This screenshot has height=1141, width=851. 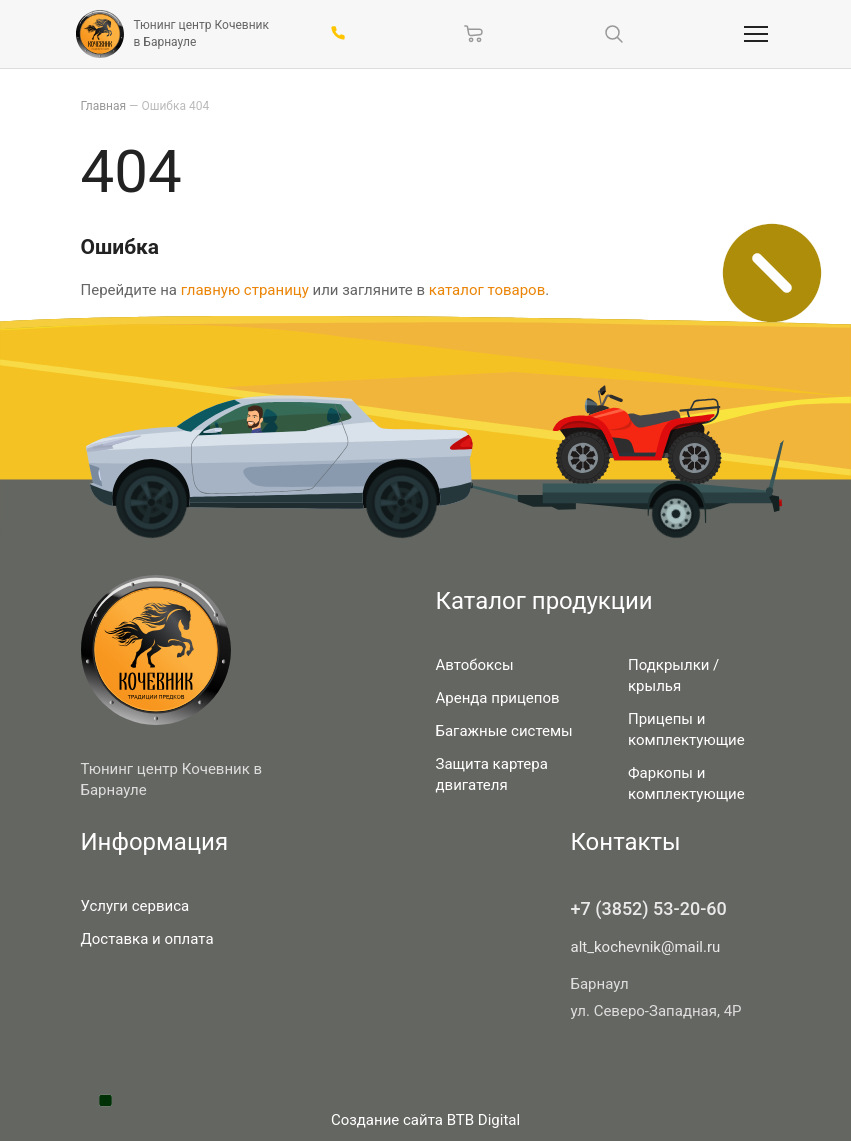 I want to click on indicates a prohibited or forbidden action, so click(x=772, y=273).